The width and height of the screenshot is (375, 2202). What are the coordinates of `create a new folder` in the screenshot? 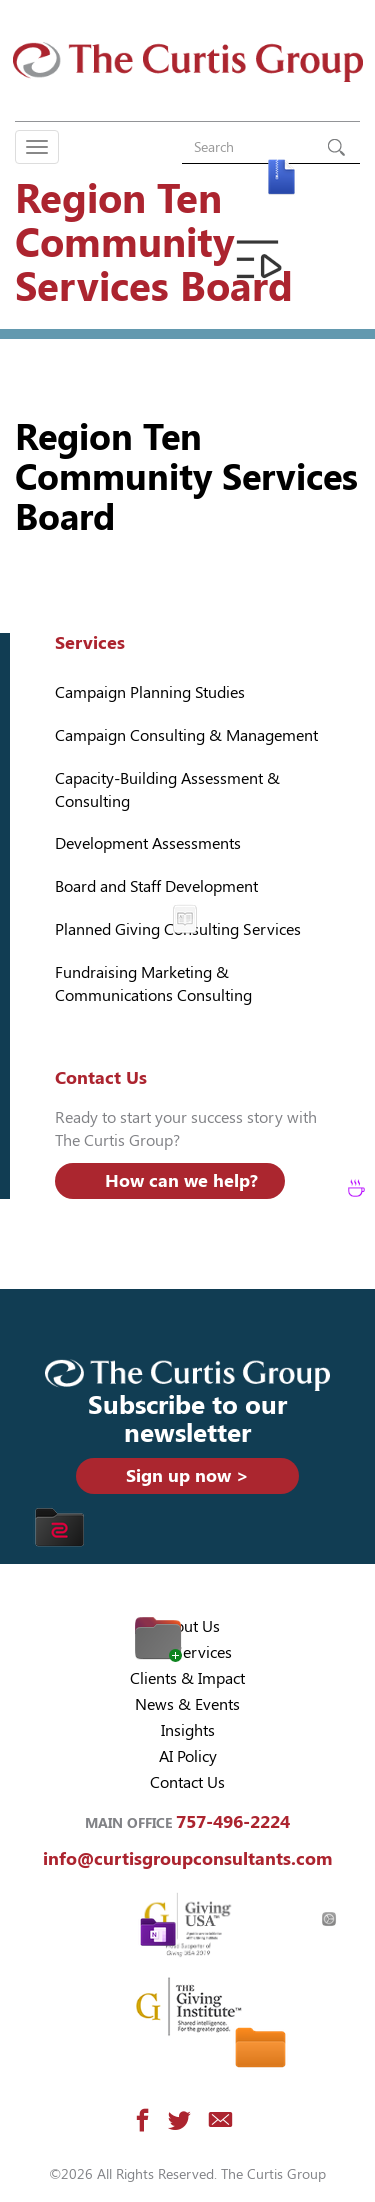 It's located at (158, 1638).